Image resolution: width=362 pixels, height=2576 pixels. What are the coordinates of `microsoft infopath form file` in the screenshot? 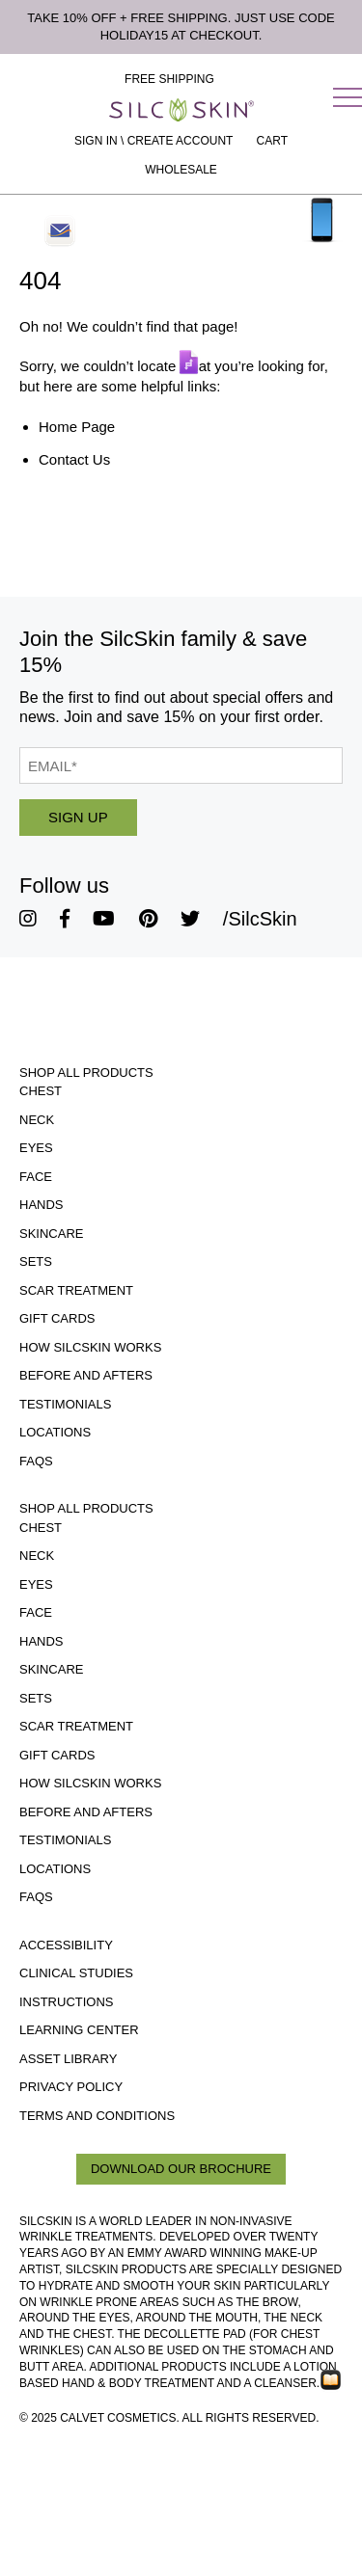 It's located at (188, 362).